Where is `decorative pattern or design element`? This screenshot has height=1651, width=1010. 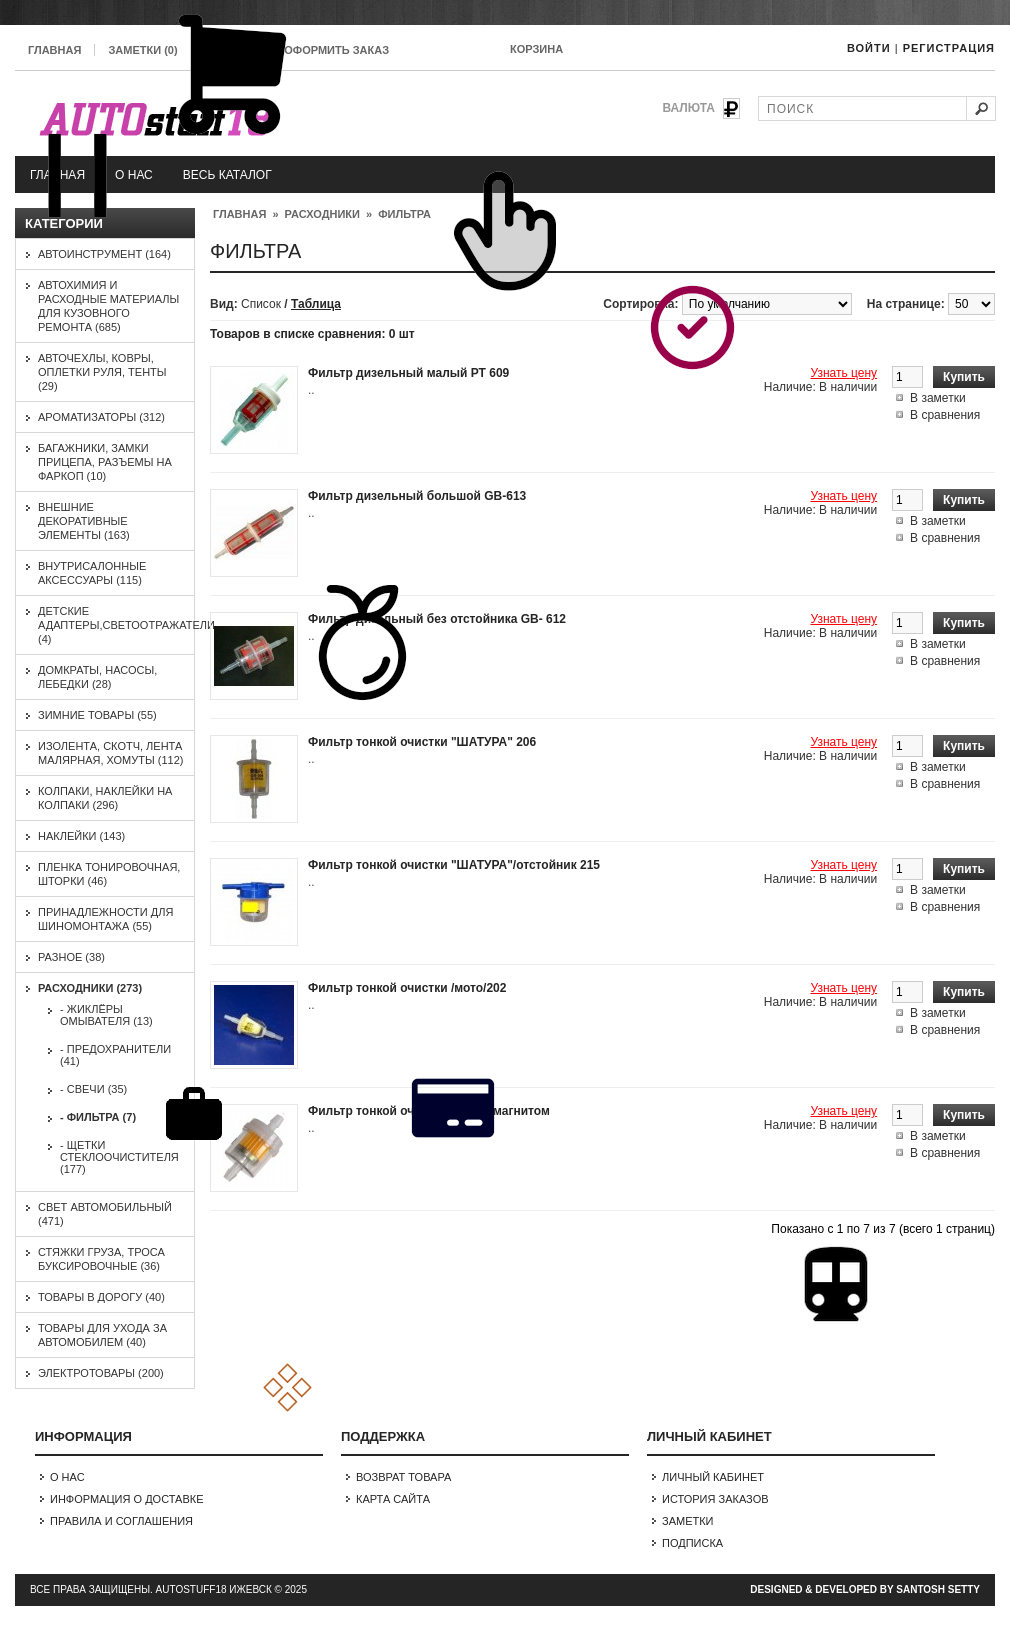
decorative pattern or design element is located at coordinates (287, 1387).